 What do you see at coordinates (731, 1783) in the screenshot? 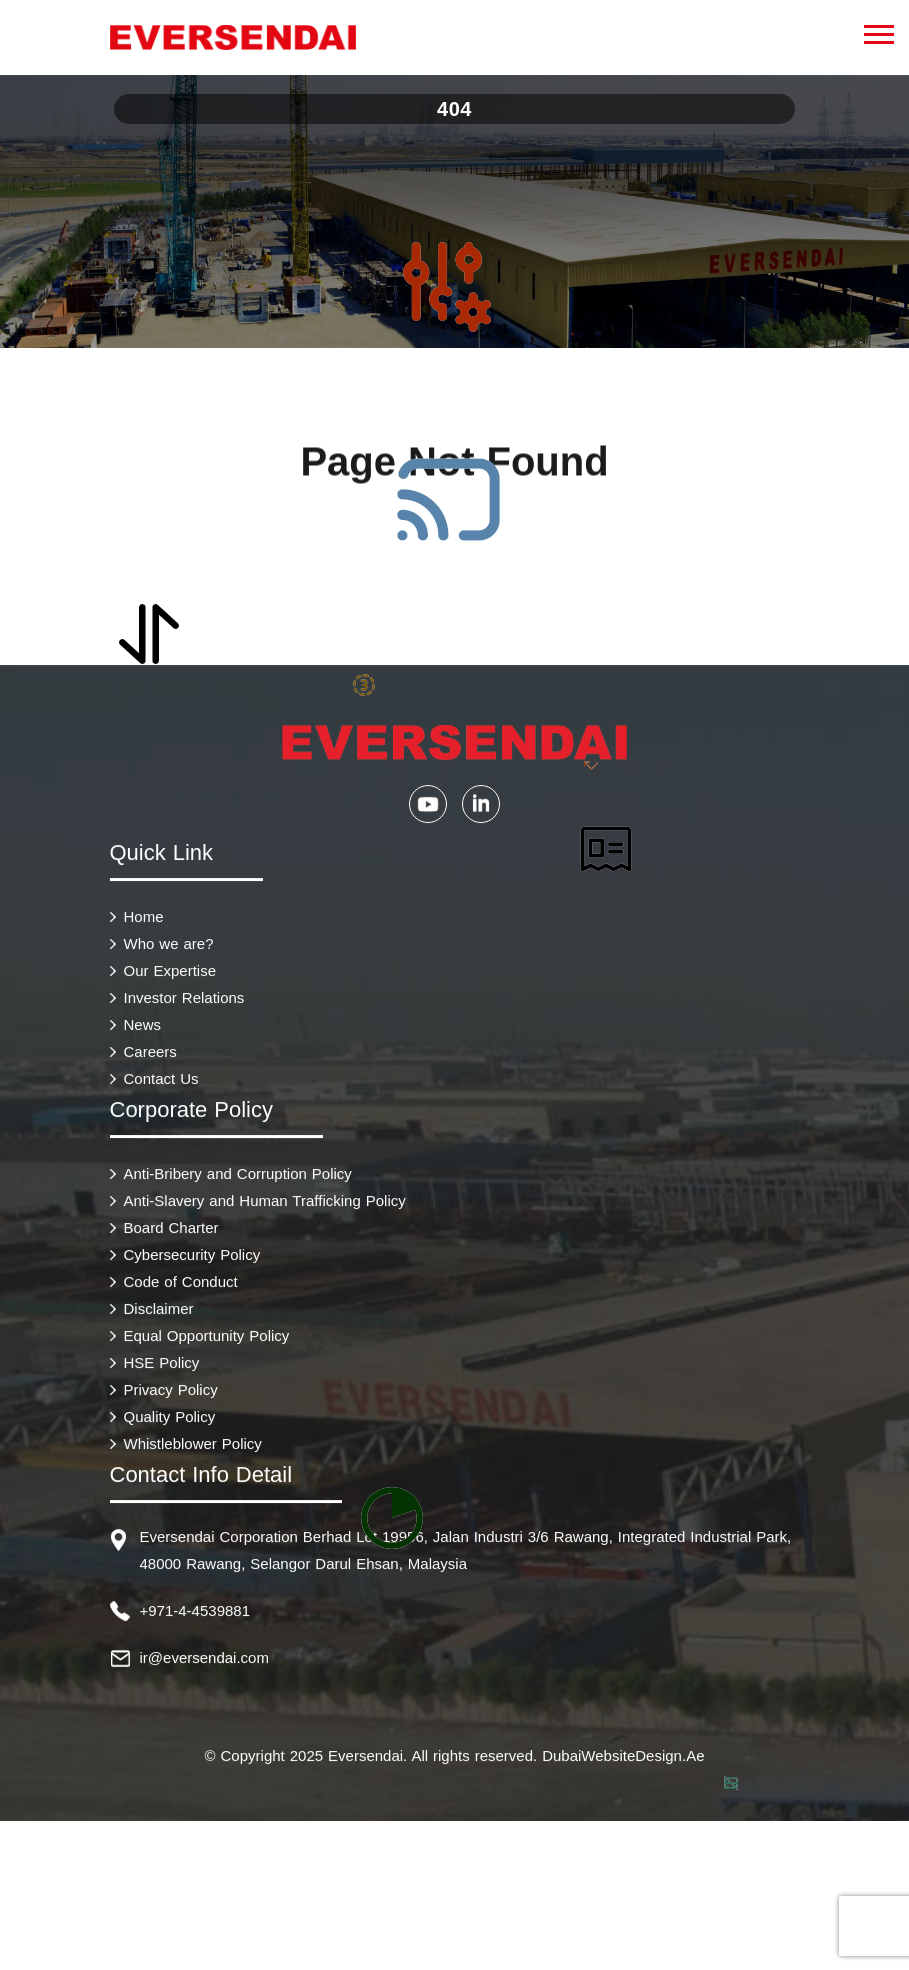
I see `server is offline or unavailable` at bounding box center [731, 1783].